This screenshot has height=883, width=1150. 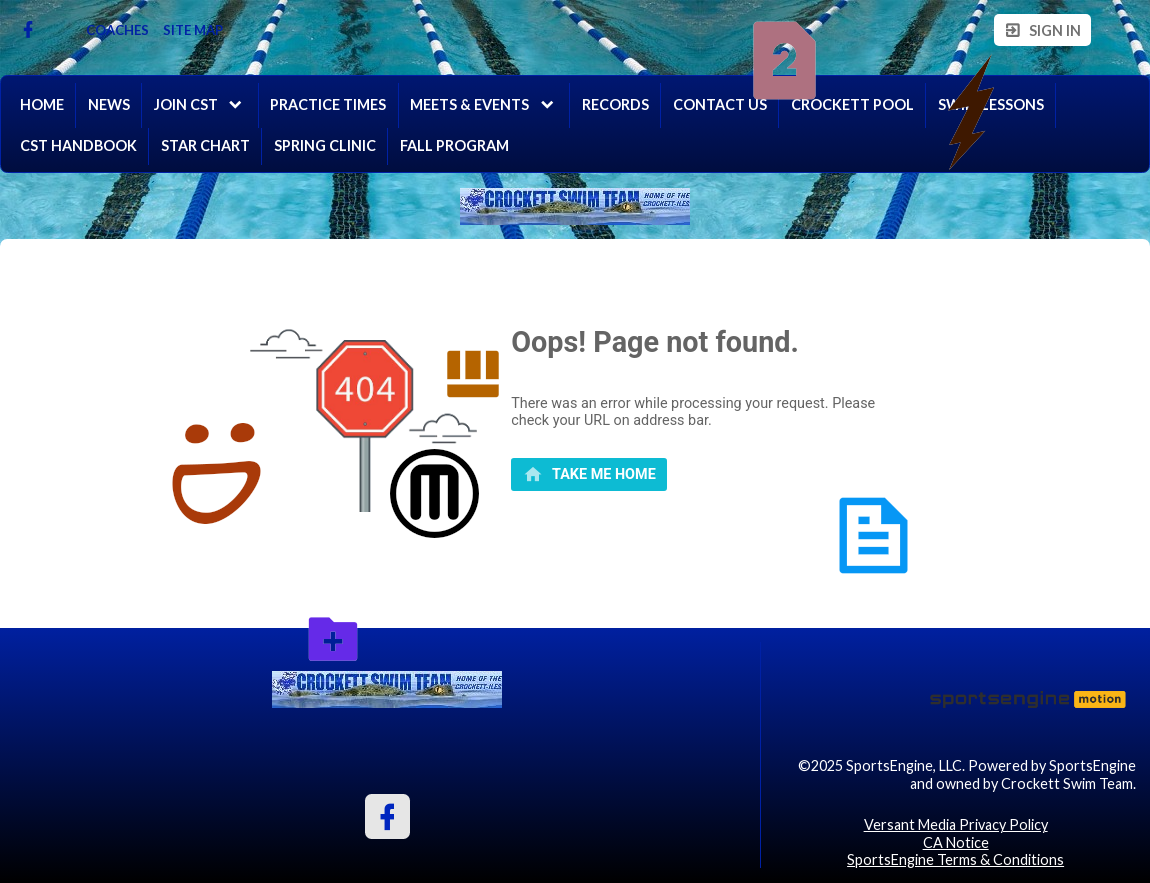 What do you see at coordinates (434, 493) in the screenshot?
I see `makerbot logo` at bounding box center [434, 493].